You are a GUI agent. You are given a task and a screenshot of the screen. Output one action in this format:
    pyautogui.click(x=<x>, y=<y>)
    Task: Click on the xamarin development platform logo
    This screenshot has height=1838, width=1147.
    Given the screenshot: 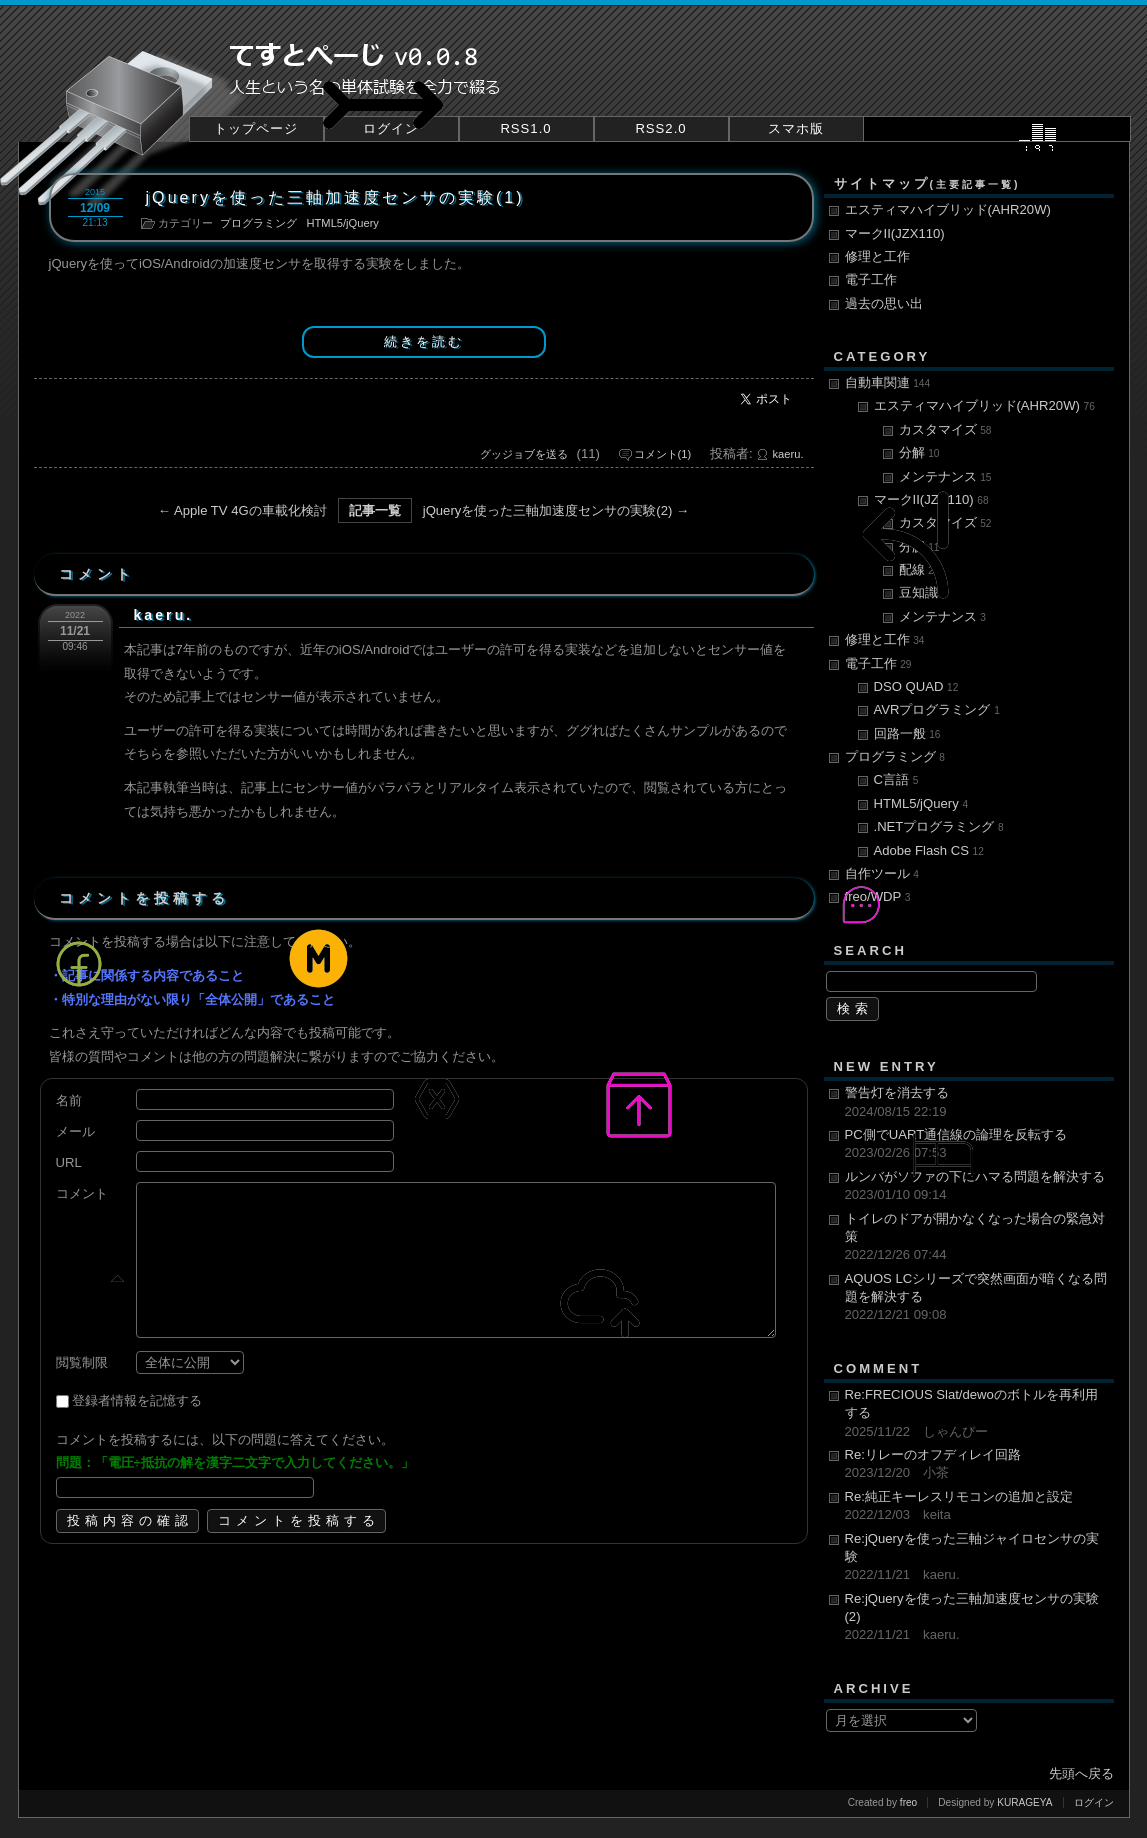 What is the action you would take?
    pyautogui.click(x=437, y=1099)
    